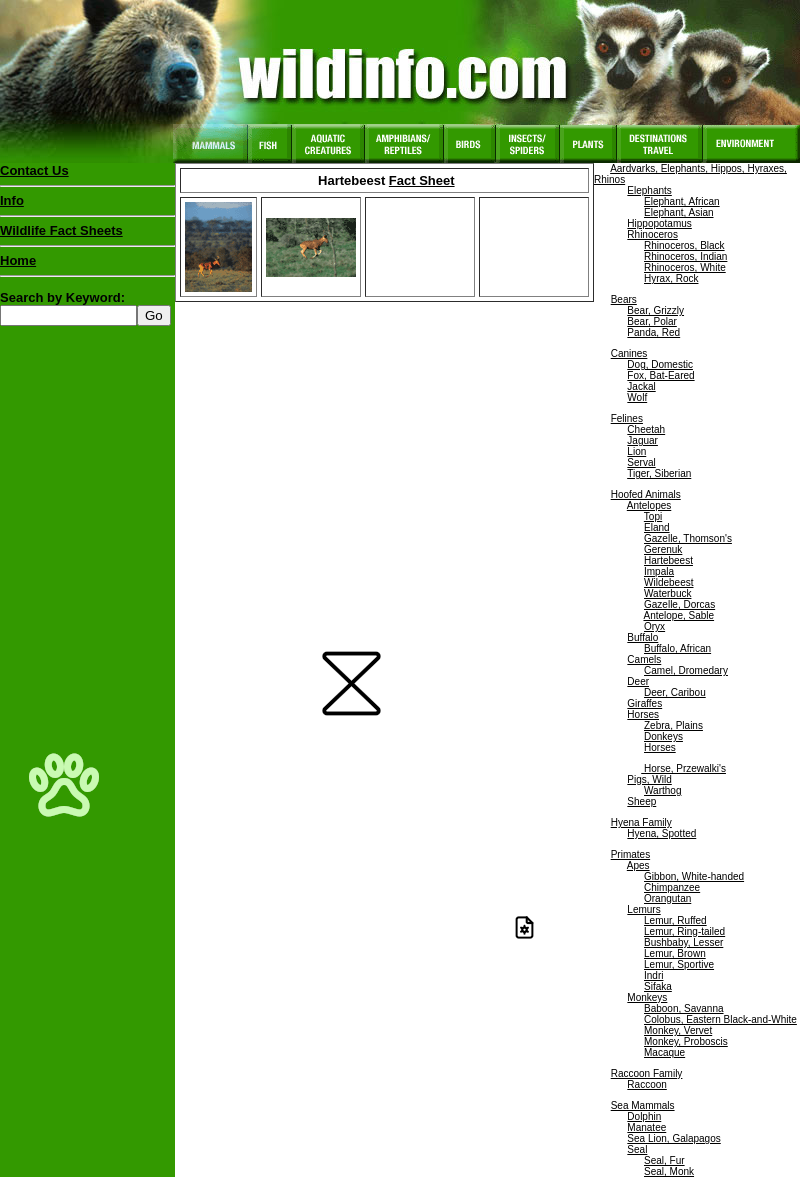  Describe the element at coordinates (351, 683) in the screenshot. I see `indicates loading or processing in progress` at that location.